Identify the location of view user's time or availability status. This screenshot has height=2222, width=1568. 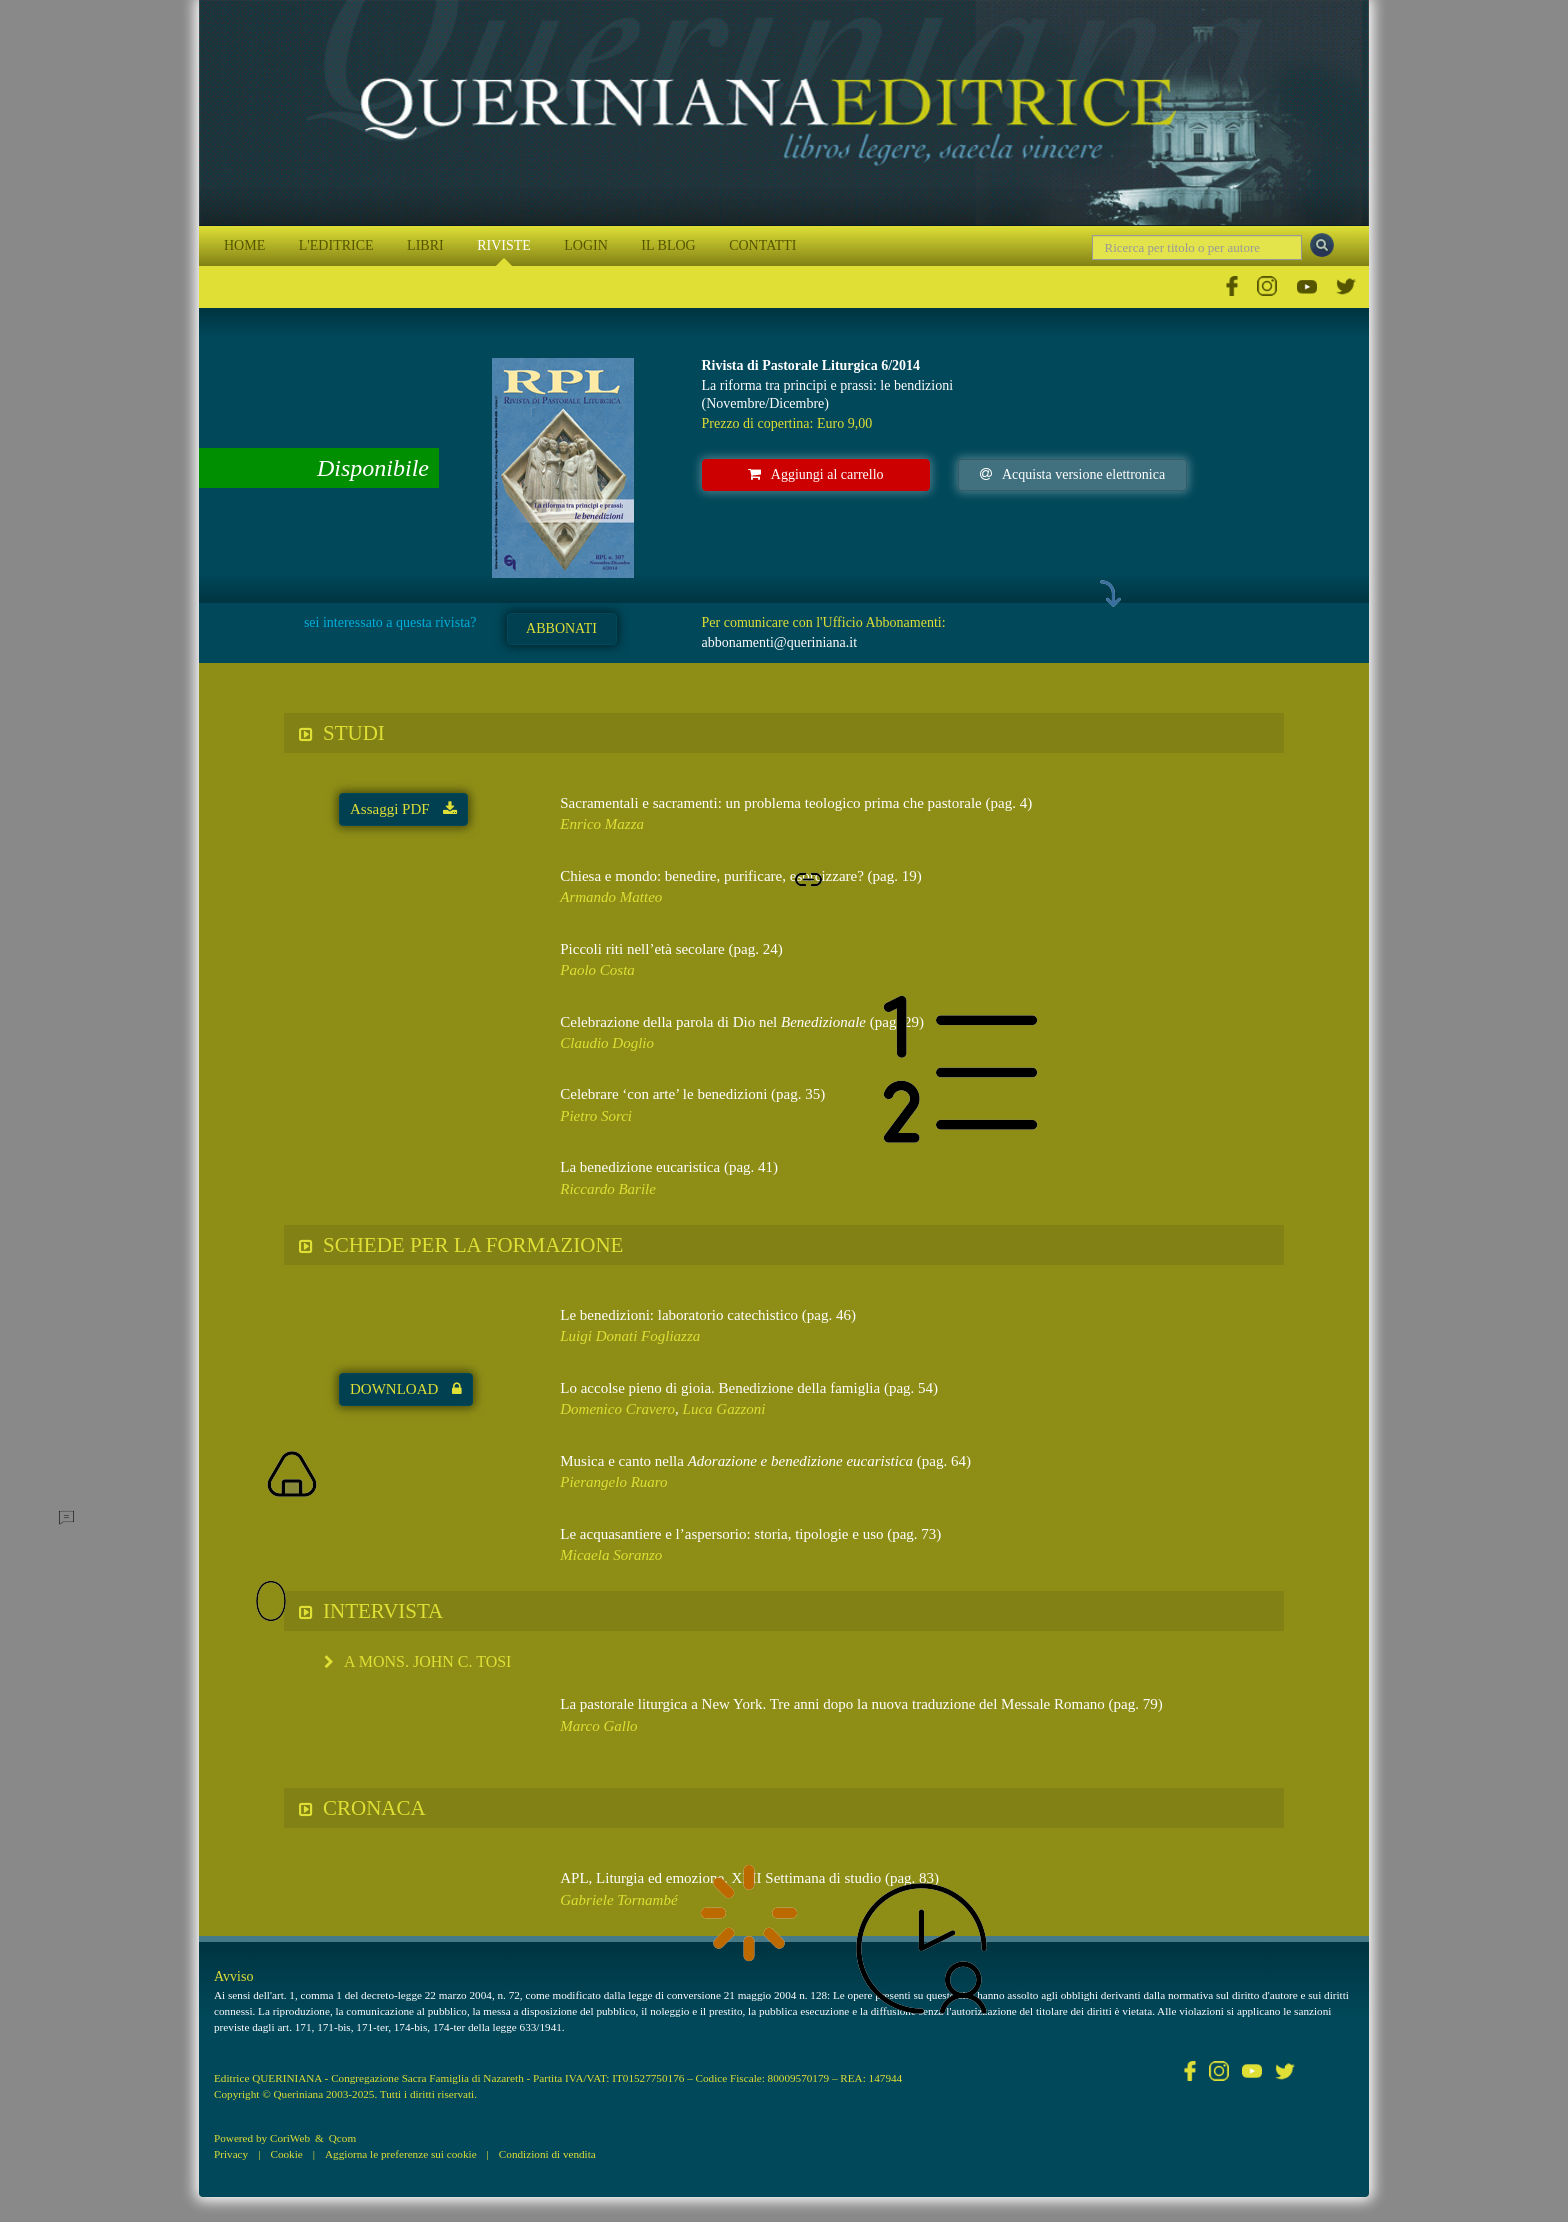
(921, 1948).